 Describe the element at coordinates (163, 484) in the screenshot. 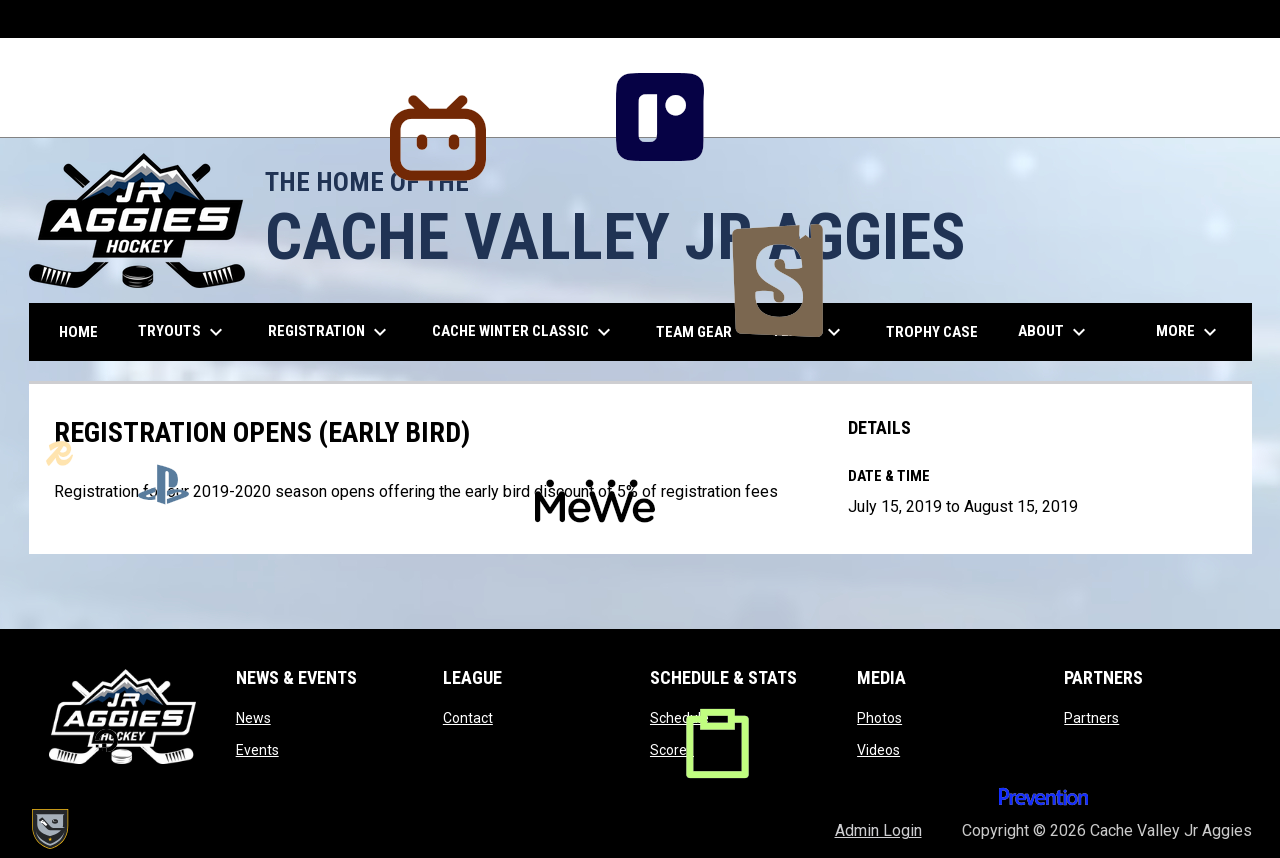

I see `playstation brand logo` at that location.